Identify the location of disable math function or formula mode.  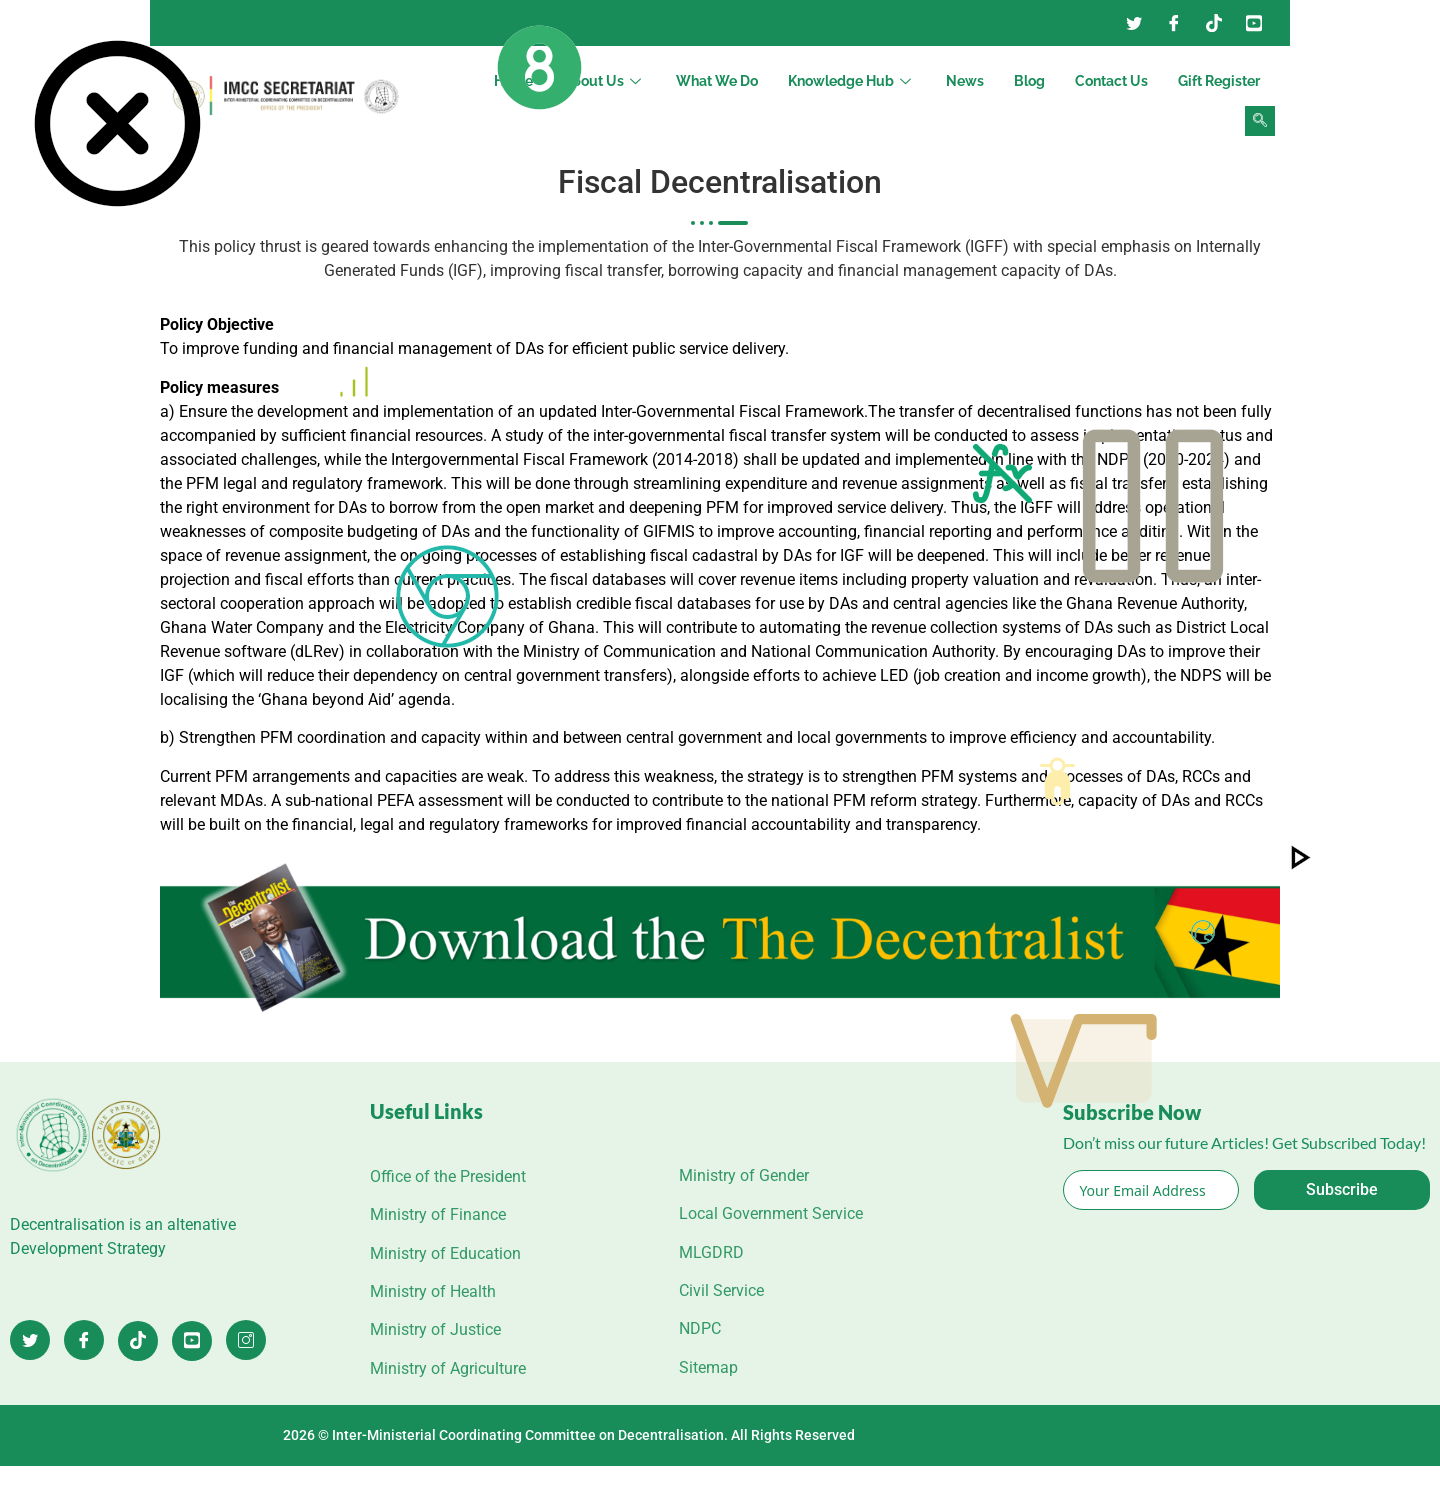
(1002, 473).